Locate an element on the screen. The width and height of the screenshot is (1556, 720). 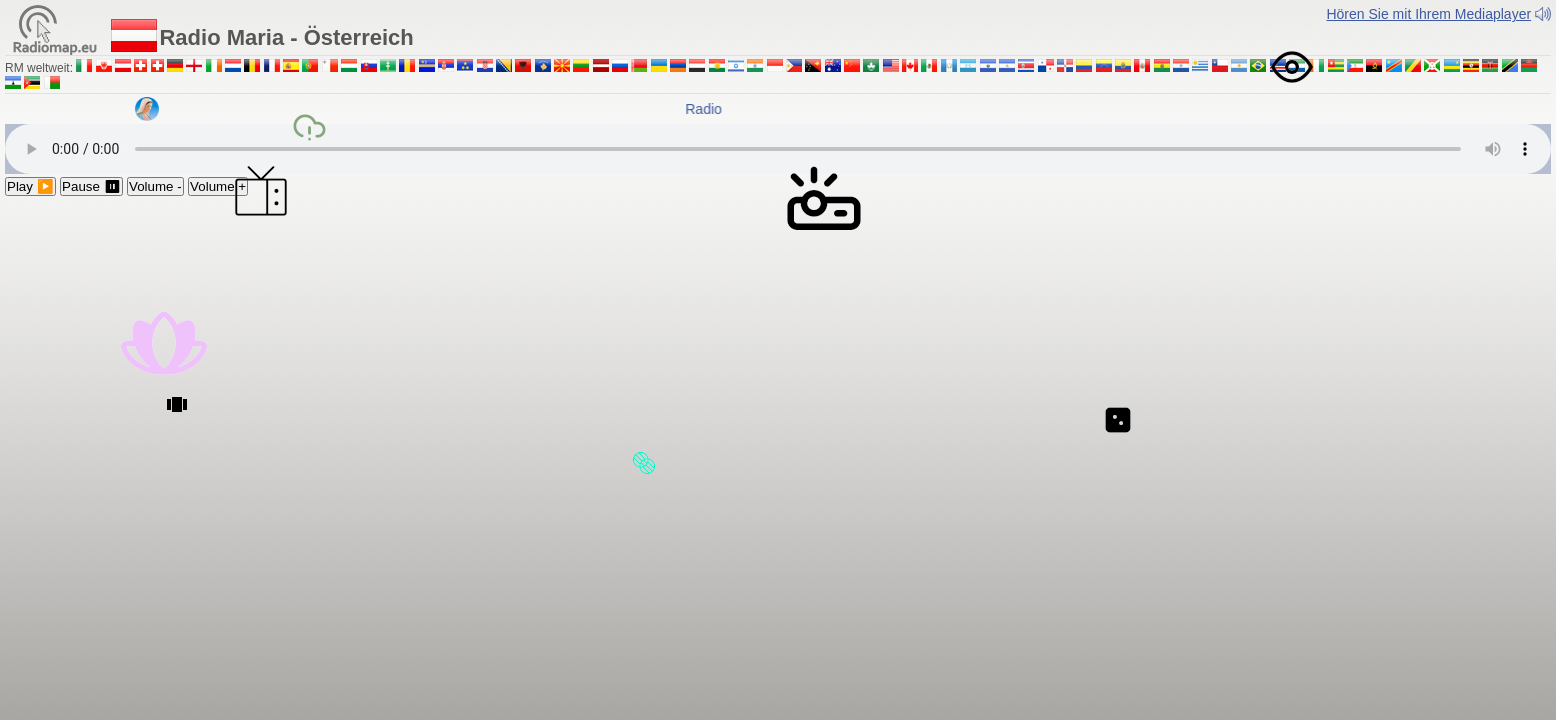
merge or combine selected elements is located at coordinates (644, 463).